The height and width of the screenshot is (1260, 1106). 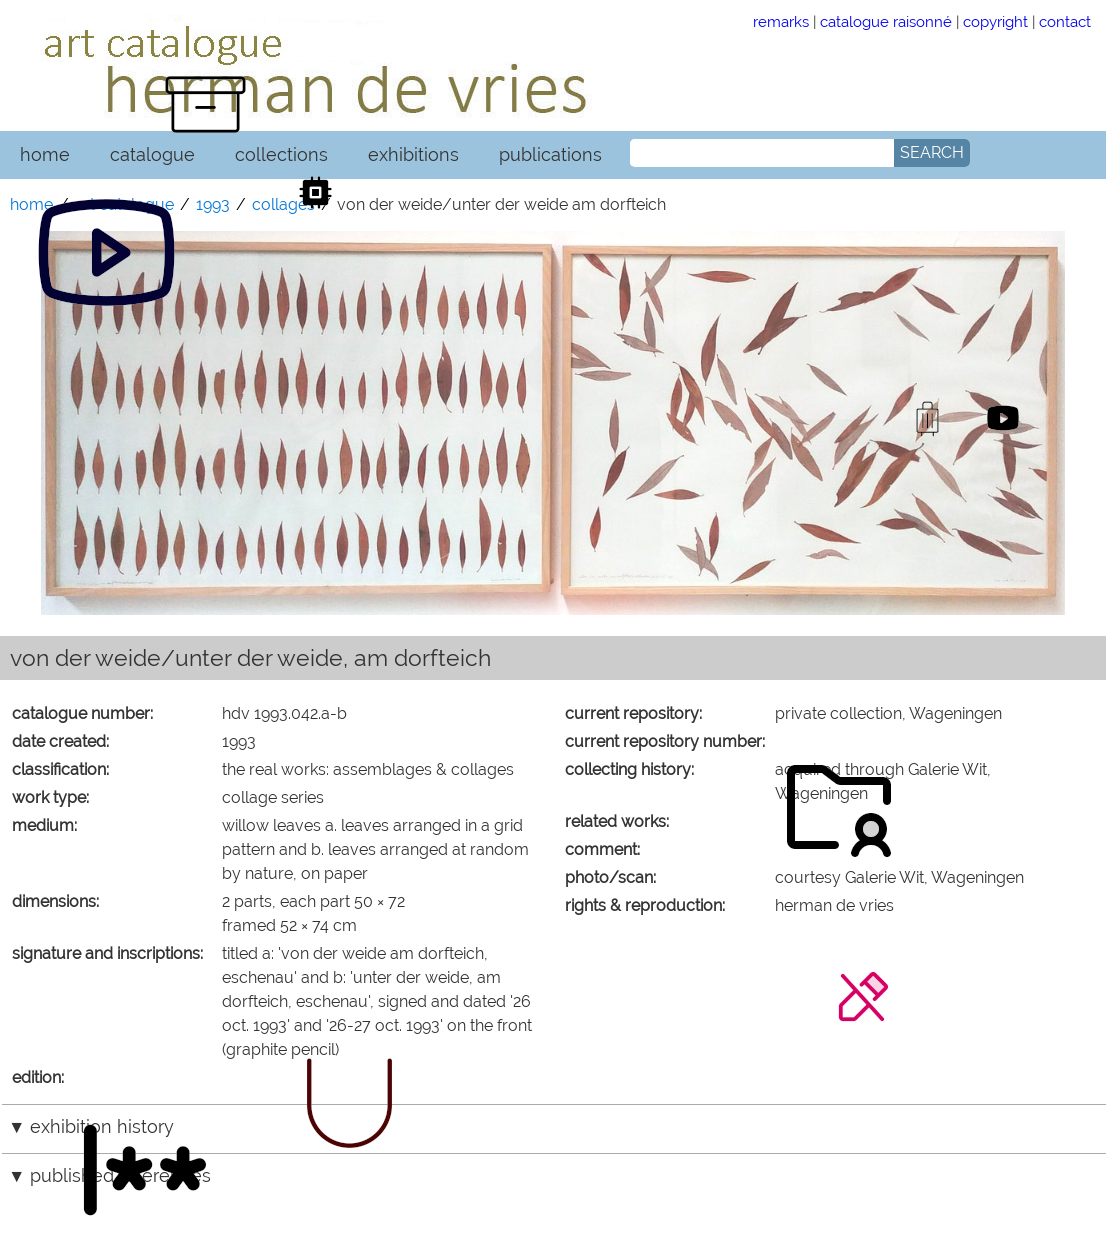 What do you see at coordinates (1003, 418) in the screenshot?
I see `open YouTube app` at bounding box center [1003, 418].